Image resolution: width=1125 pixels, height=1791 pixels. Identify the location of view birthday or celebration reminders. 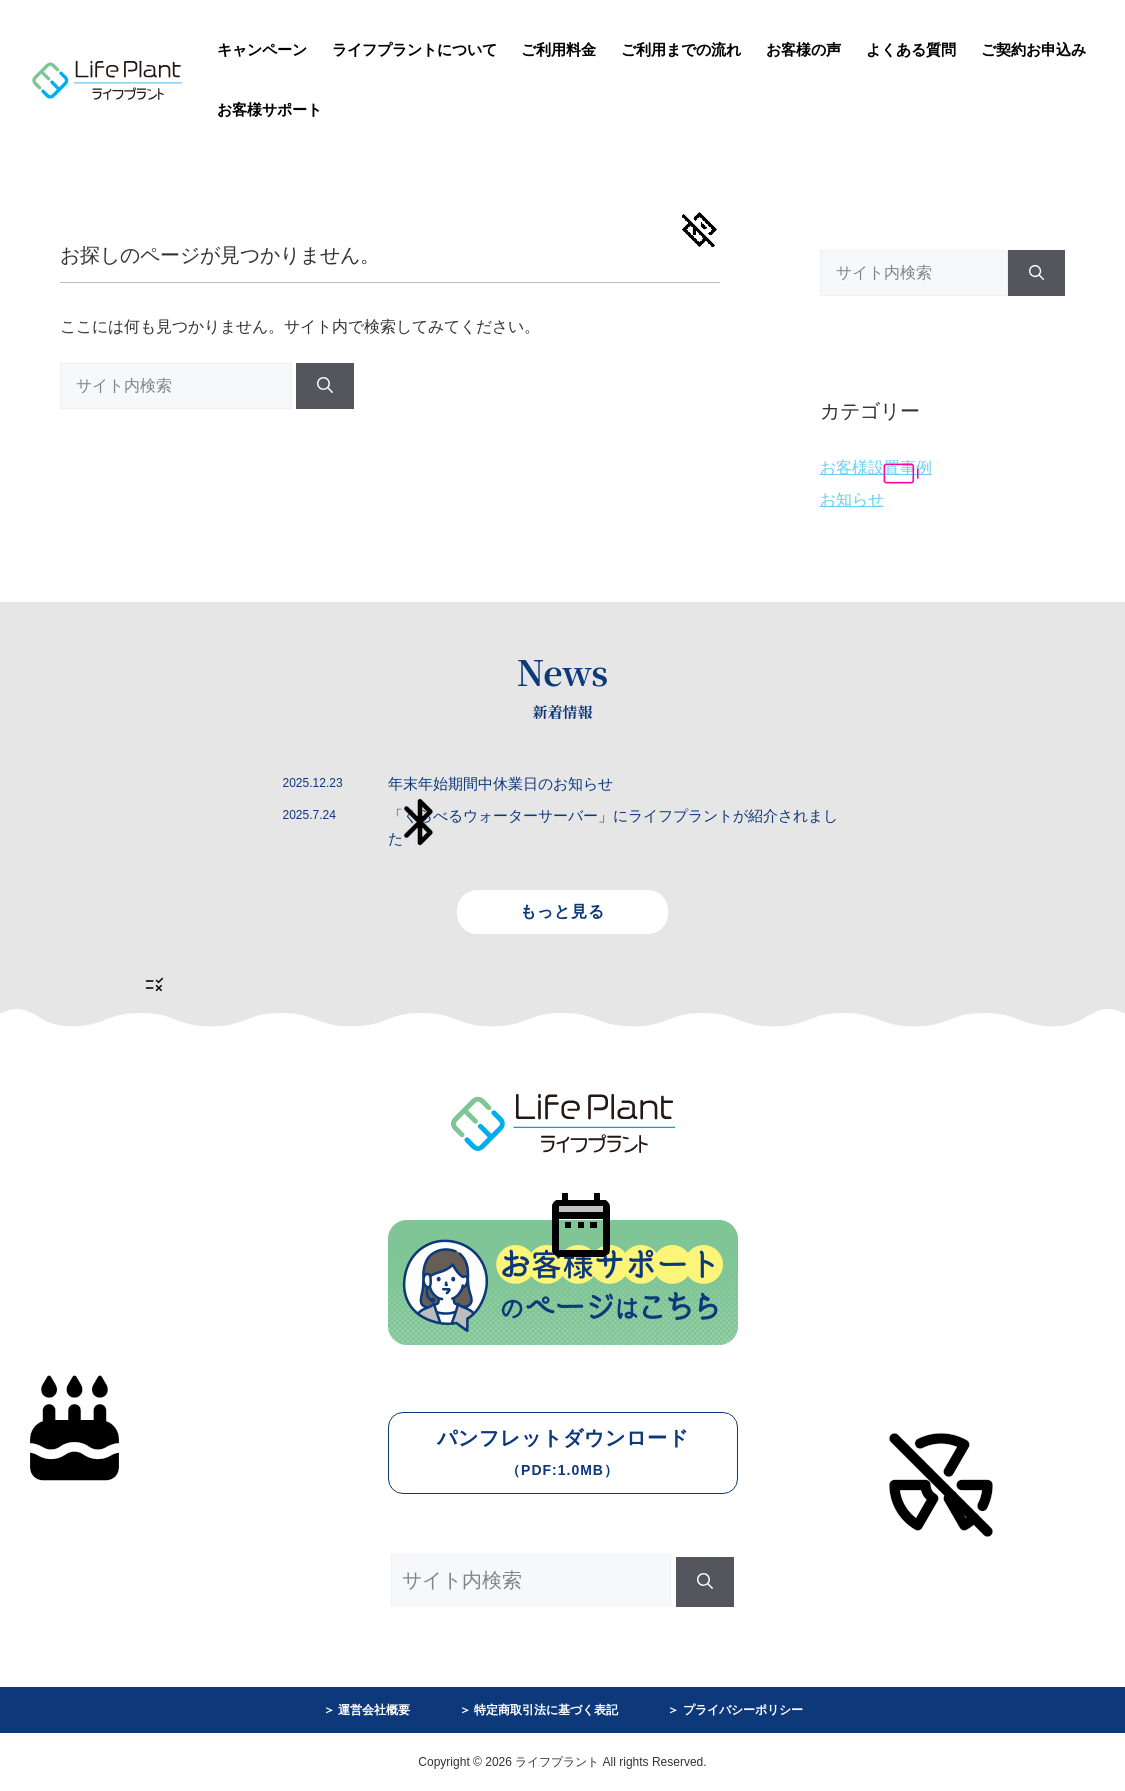
(74, 1429).